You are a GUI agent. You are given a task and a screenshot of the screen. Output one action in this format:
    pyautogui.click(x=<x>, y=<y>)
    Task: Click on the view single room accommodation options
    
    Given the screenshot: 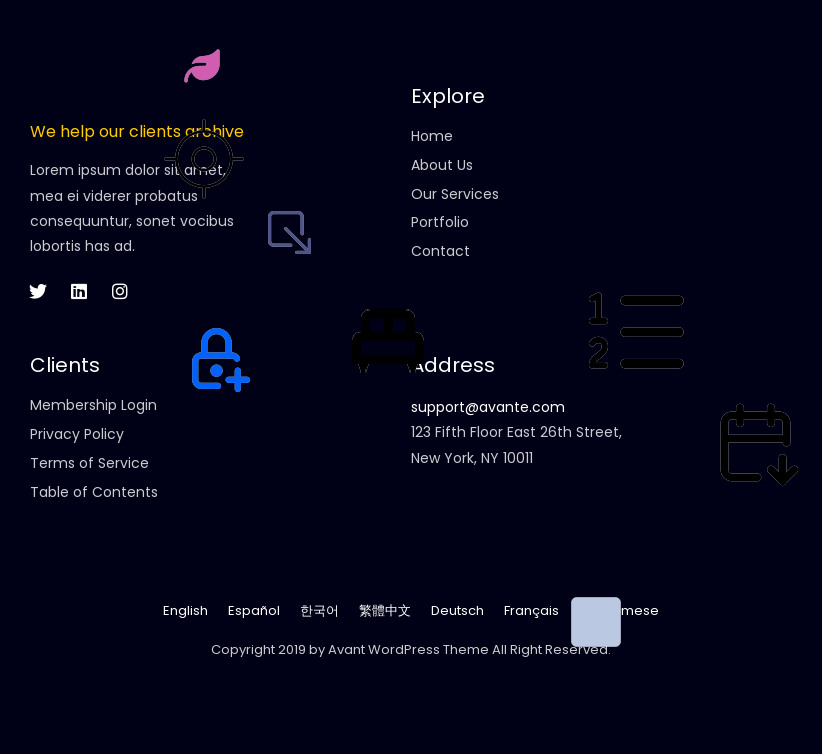 What is the action you would take?
    pyautogui.click(x=388, y=341)
    